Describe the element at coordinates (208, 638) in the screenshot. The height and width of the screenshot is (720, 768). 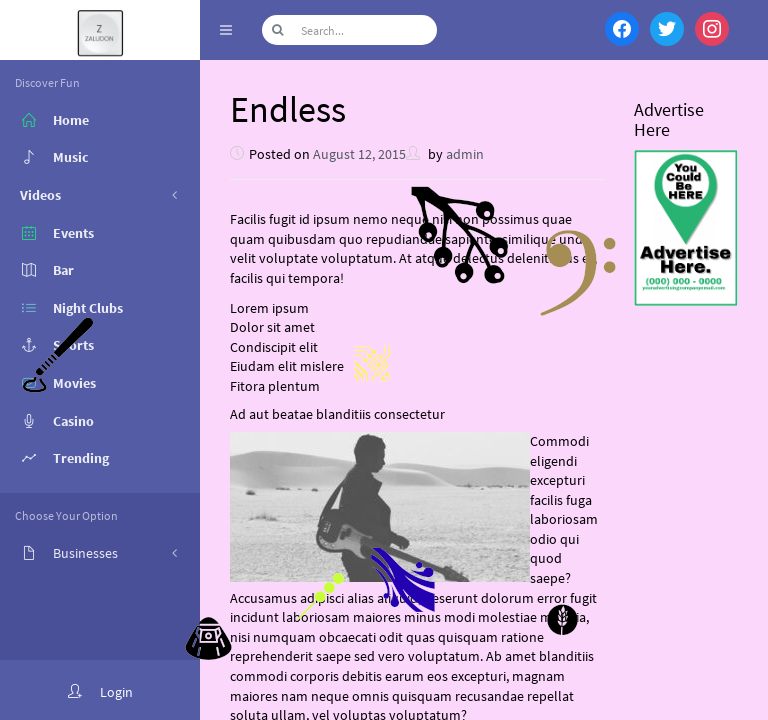
I see `view space mission or spacecraft content` at that location.